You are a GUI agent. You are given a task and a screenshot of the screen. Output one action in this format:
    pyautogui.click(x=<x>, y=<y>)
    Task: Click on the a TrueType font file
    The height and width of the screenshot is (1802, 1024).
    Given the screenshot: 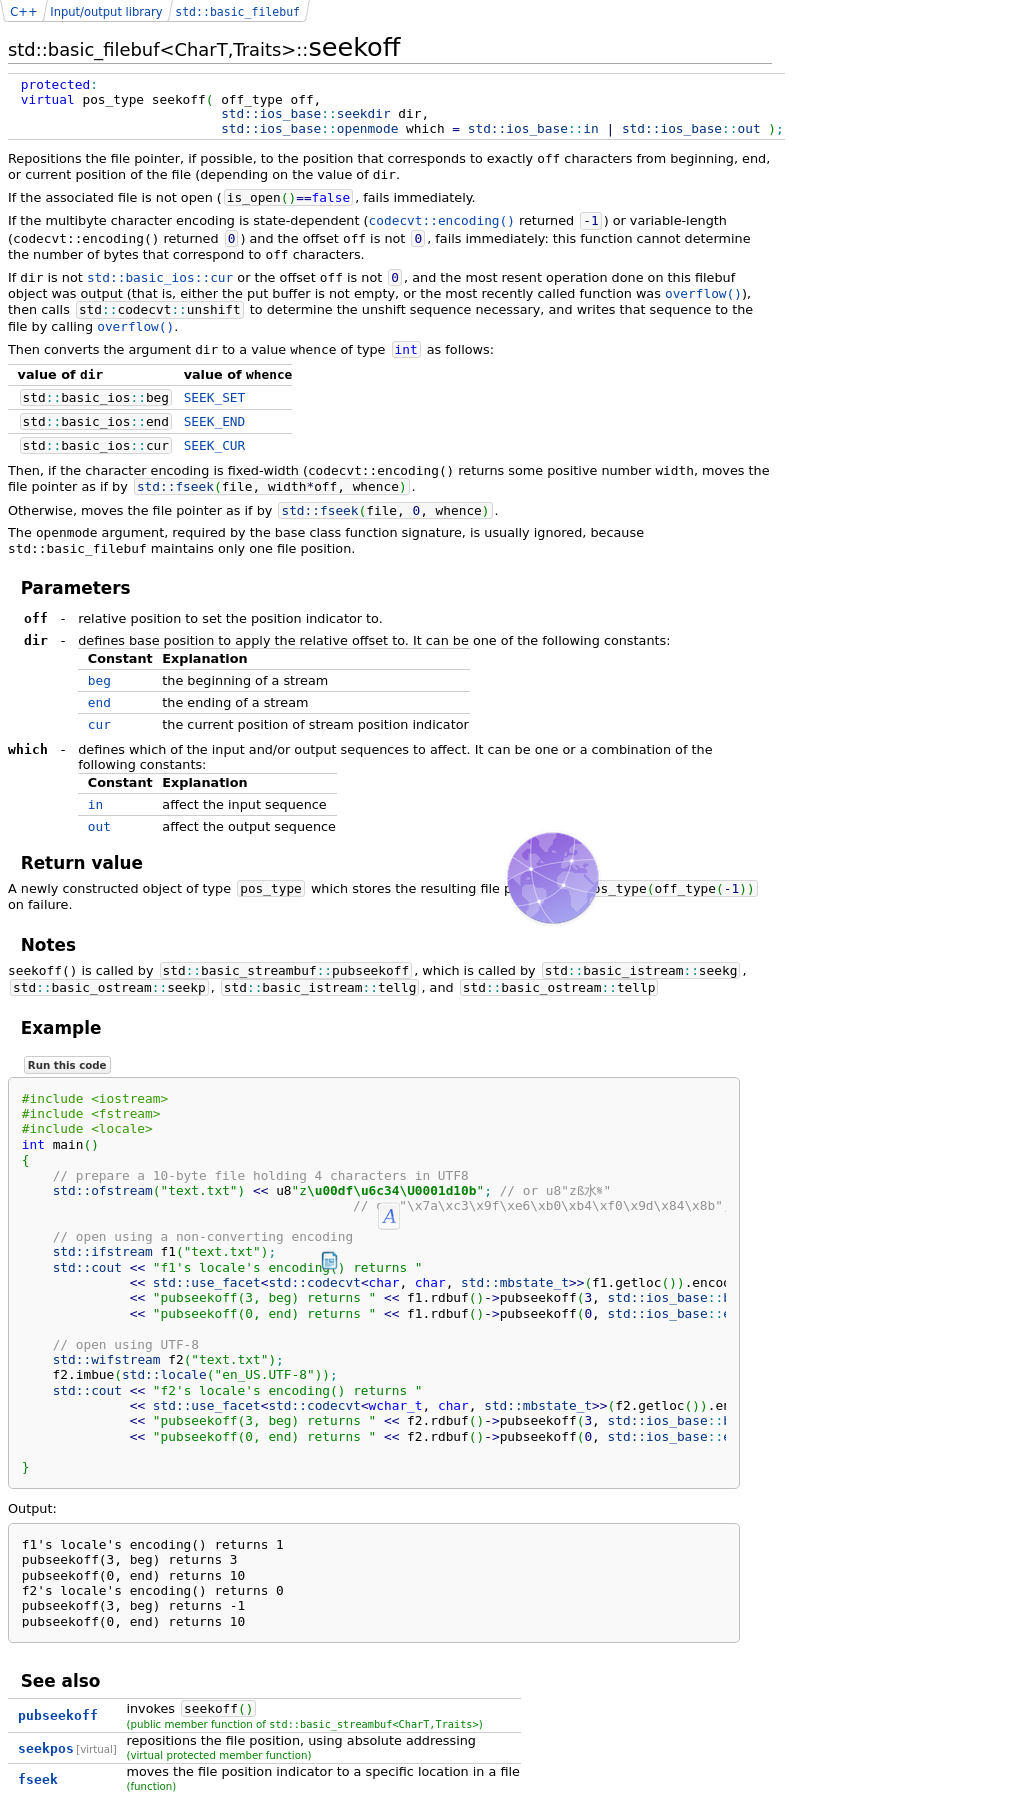 What is the action you would take?
    pyautogui.click(x=389, y=1216)
    